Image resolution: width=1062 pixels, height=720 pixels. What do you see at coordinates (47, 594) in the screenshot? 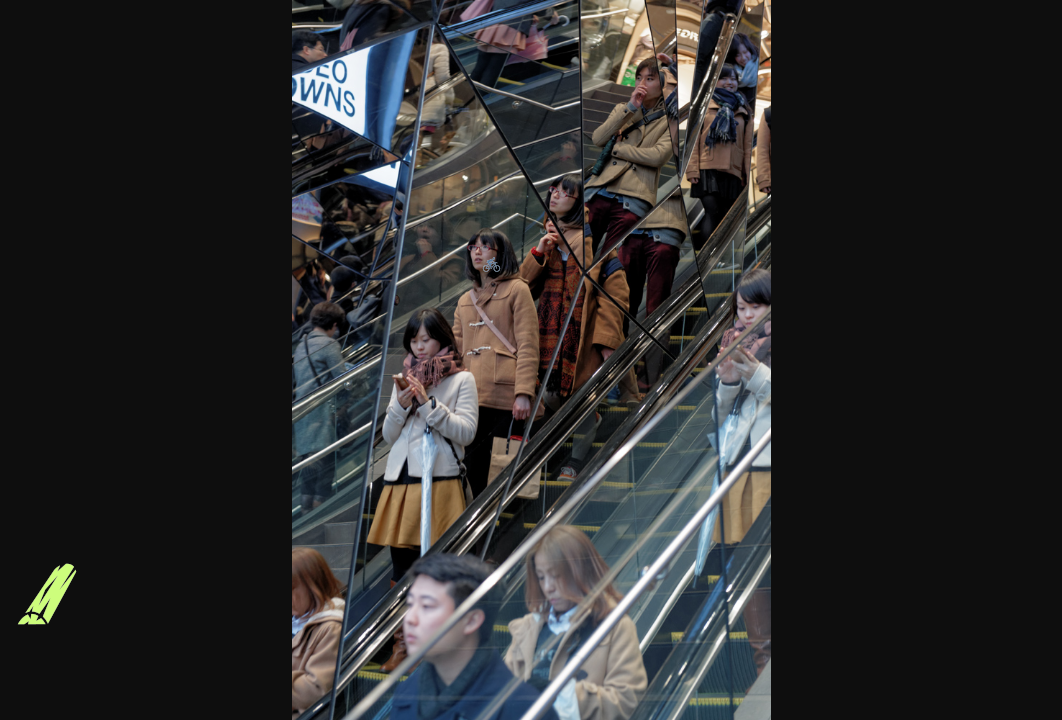
I see `wood or lumber resource in a crafting game` at bounding box center [47, 594].